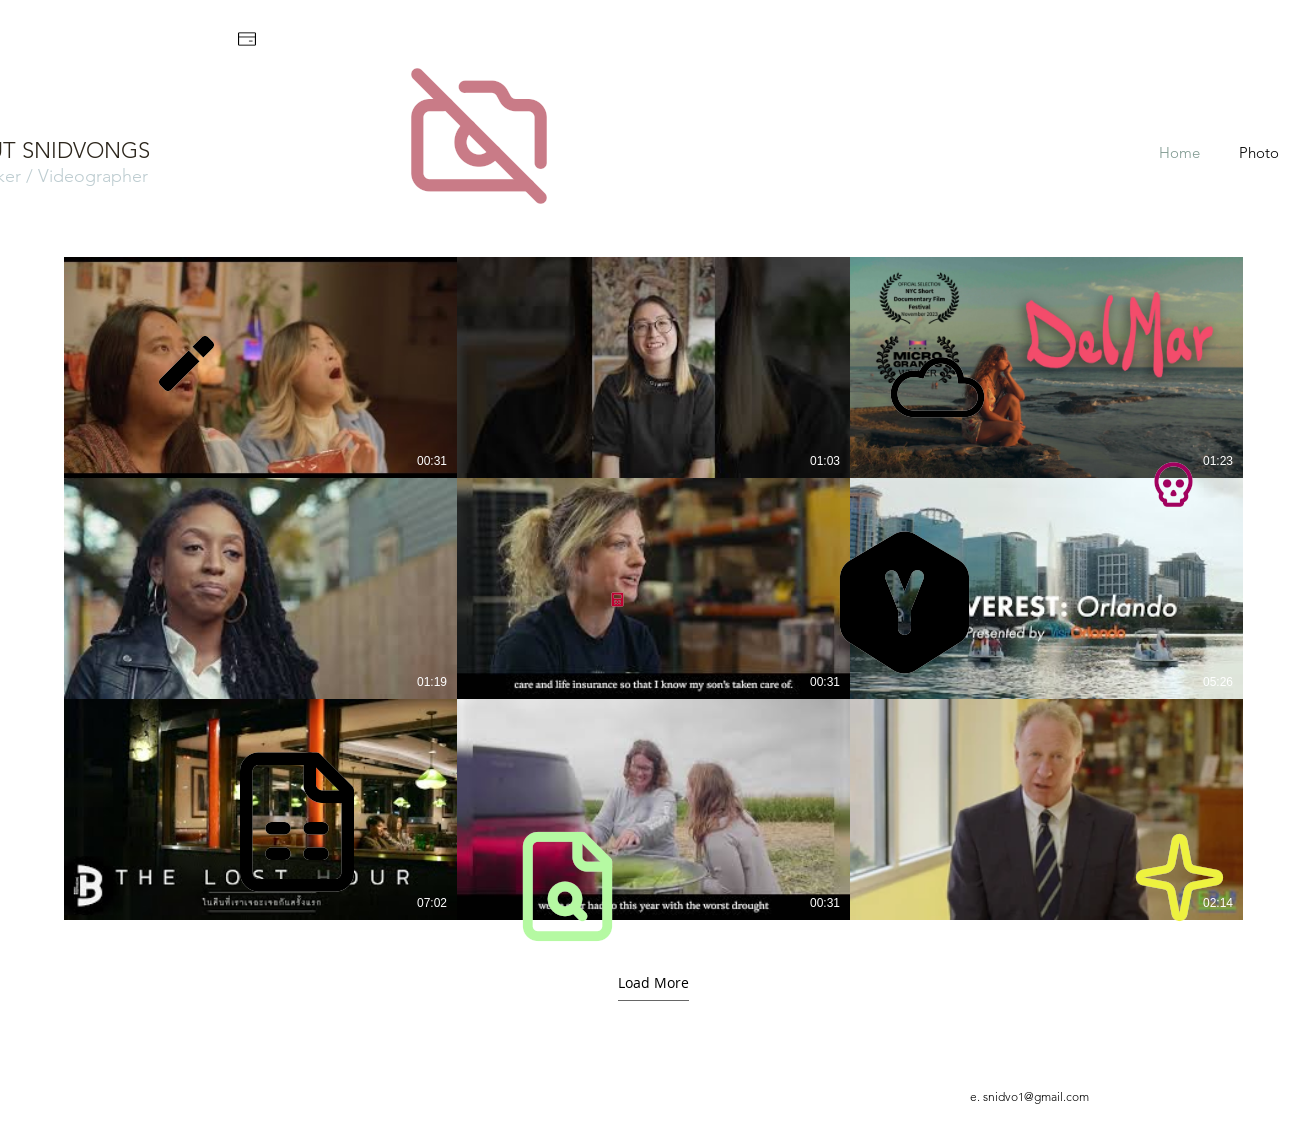 The width and height of the screenshot is (1307, 1122). I want to click on access cloud storage, so click(937, 390).